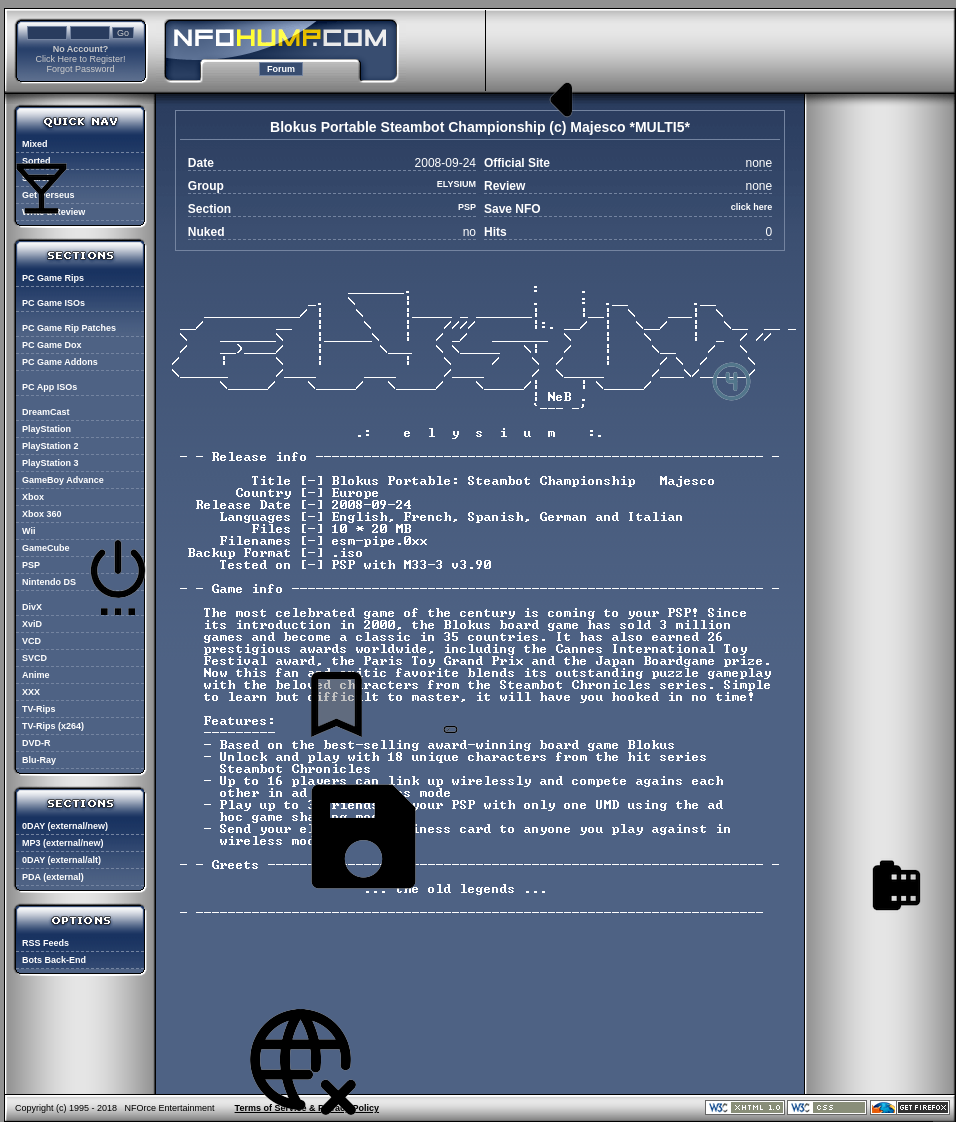 The width and height of the screenshot is (956, 1122). Describe the element at coordinates (118, 574) in the screenshot. I see `access power or shutdown settings` at that location.